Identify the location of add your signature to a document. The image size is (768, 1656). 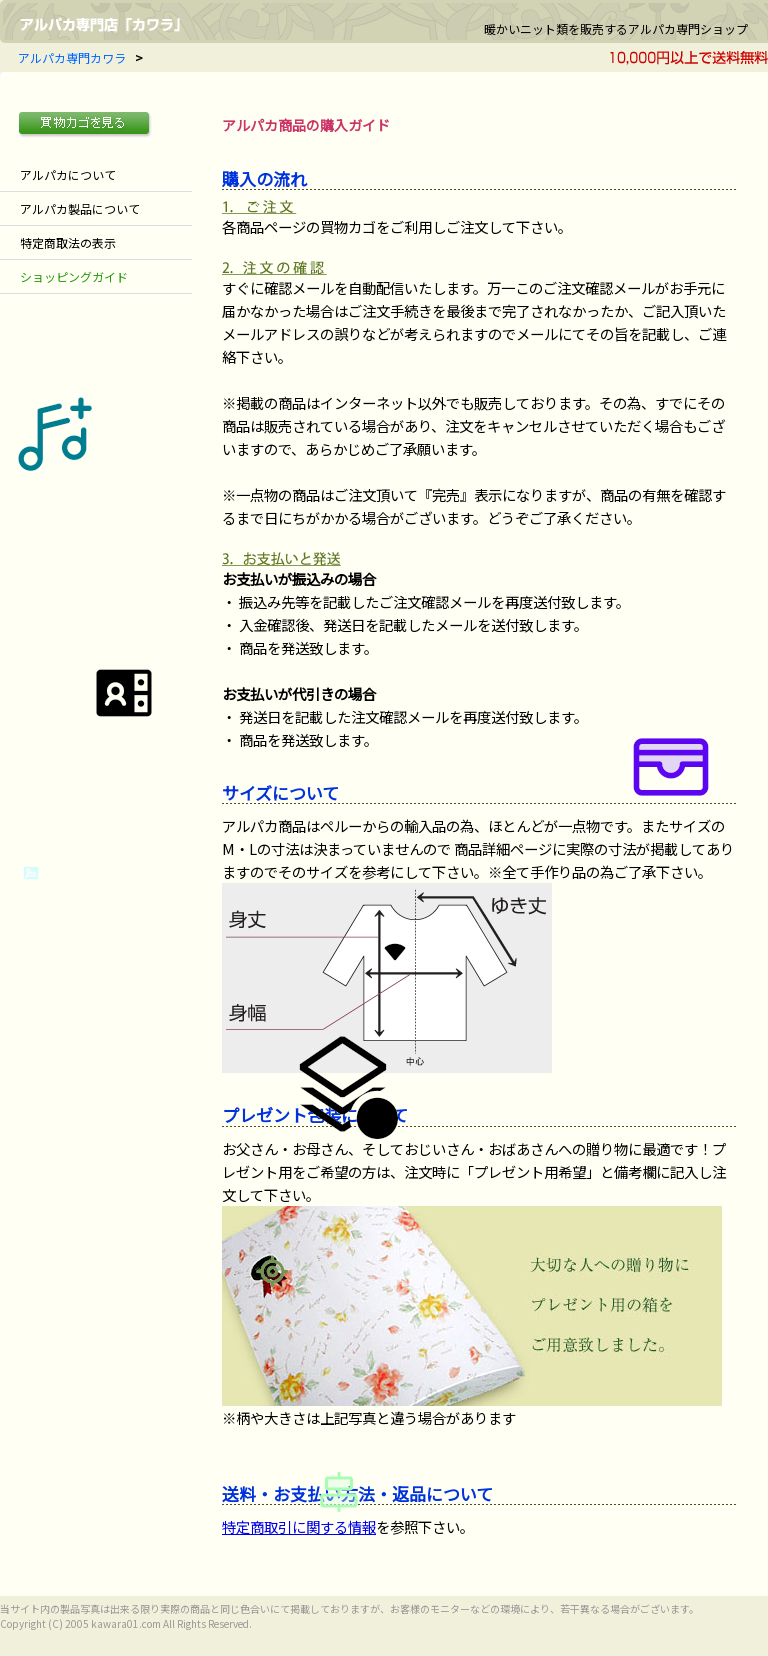
(31, 873).